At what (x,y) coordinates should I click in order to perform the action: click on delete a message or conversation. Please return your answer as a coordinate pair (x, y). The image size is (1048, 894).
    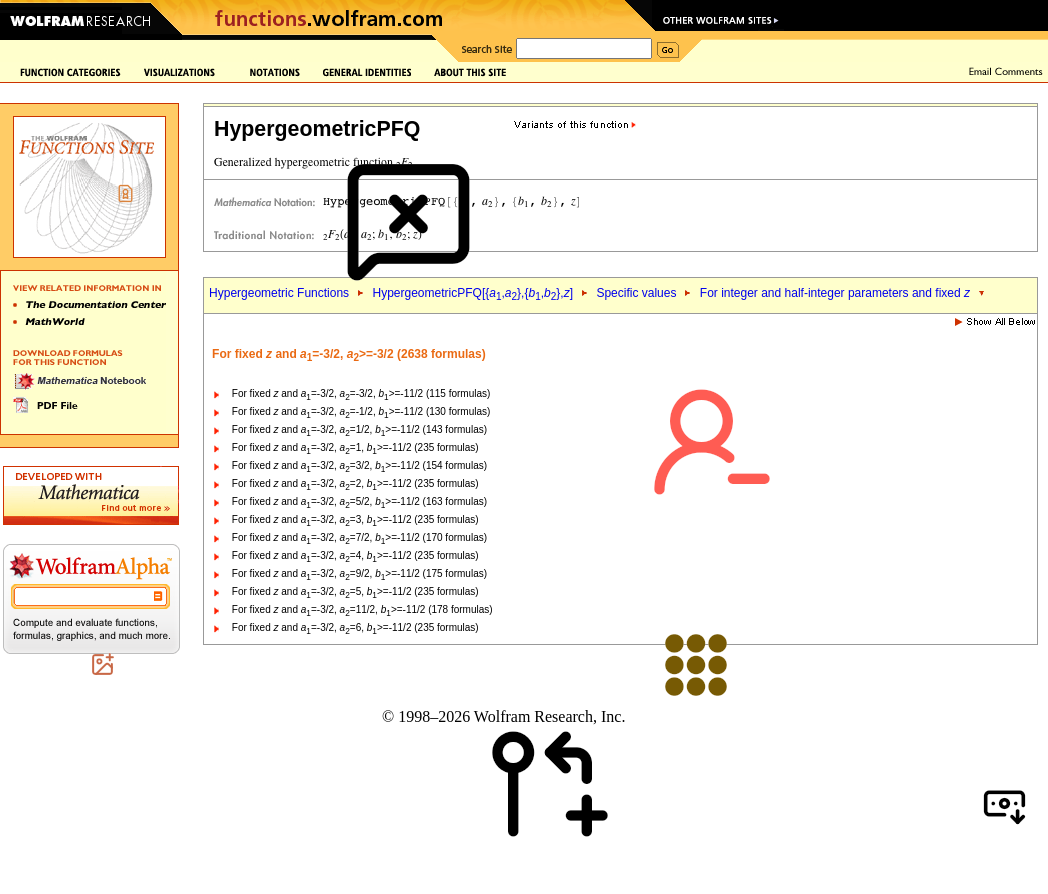
    Looking at the image, I should click on (408, 219).